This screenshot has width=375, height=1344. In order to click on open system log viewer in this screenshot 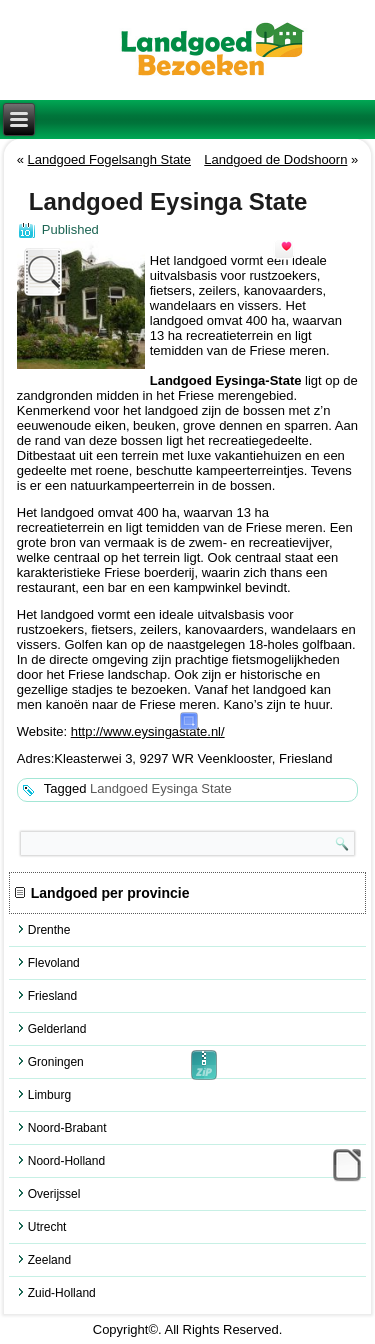, I will do `click(43, 272)`.